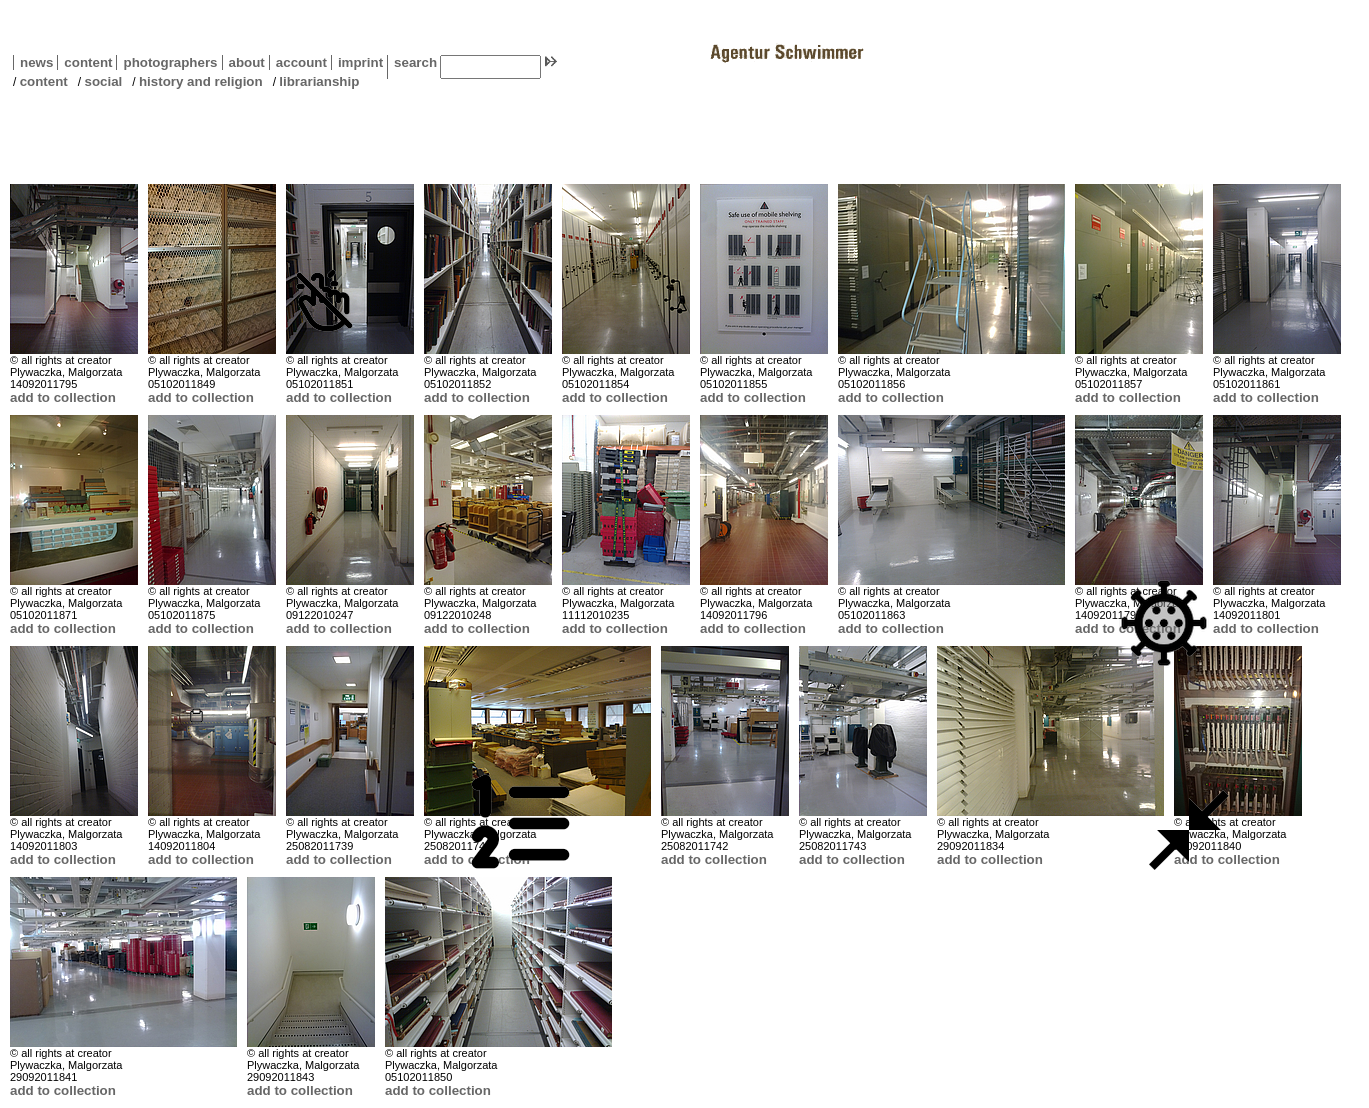 This screenshot has width=1369, height=1108. What do you see at coordinates (1189, 830) in the screenshot?
I see `exit fullscreen mode` at bounding box center [1189, 830].